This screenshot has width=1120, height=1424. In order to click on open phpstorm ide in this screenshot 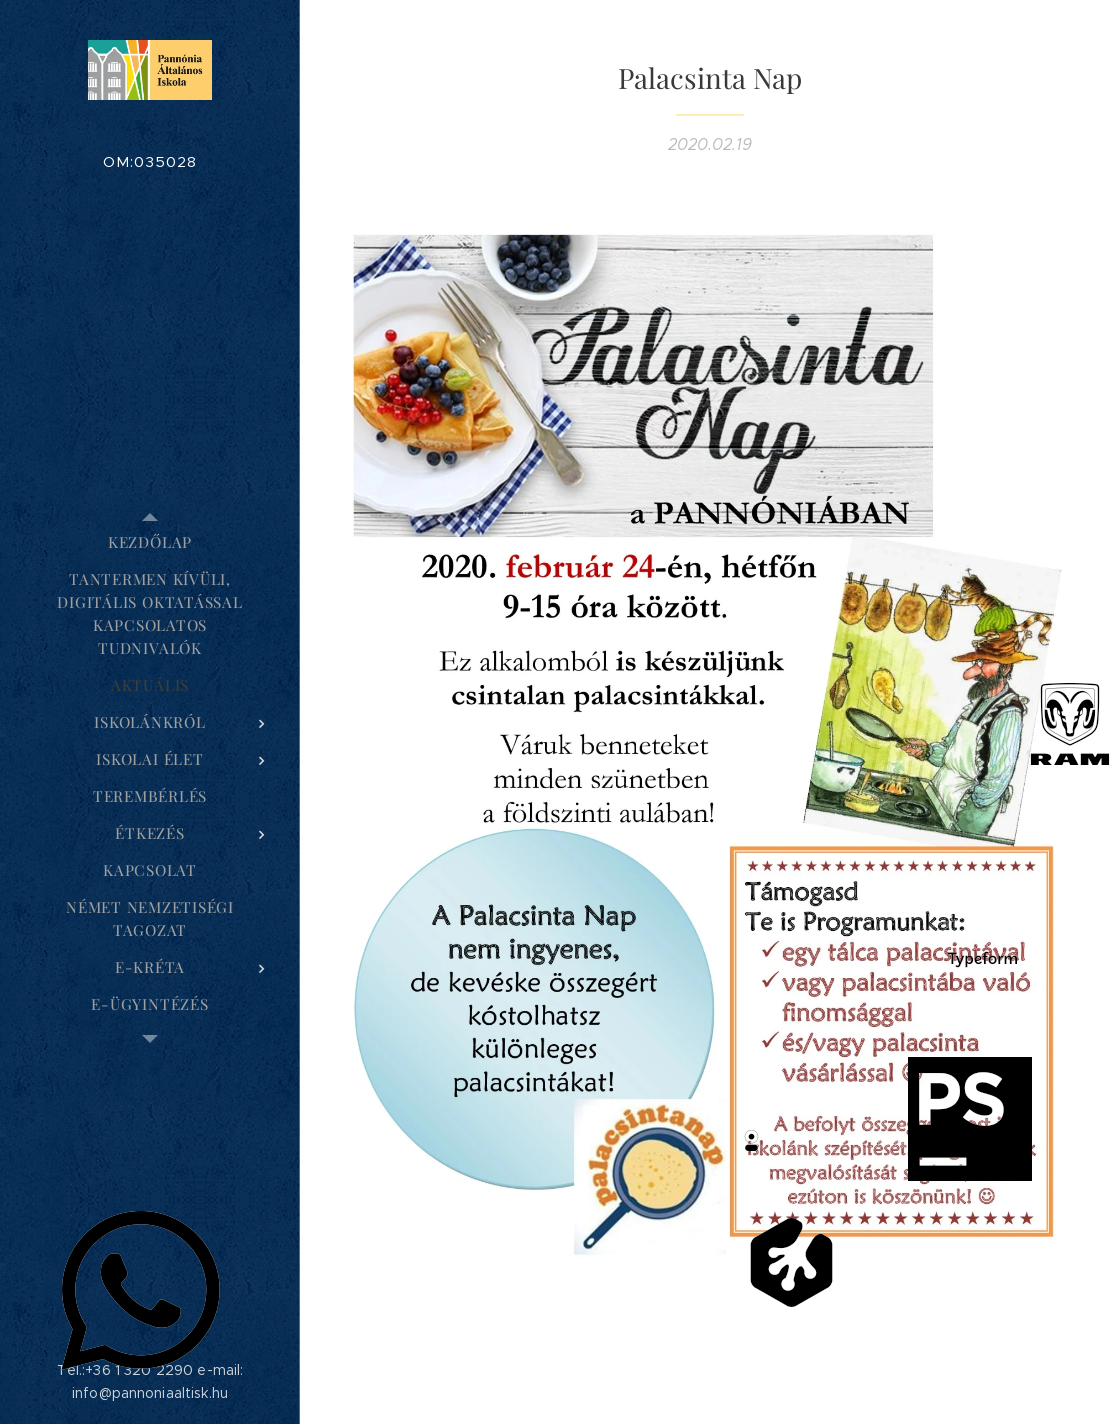, I will do `click(970, 1119)`.